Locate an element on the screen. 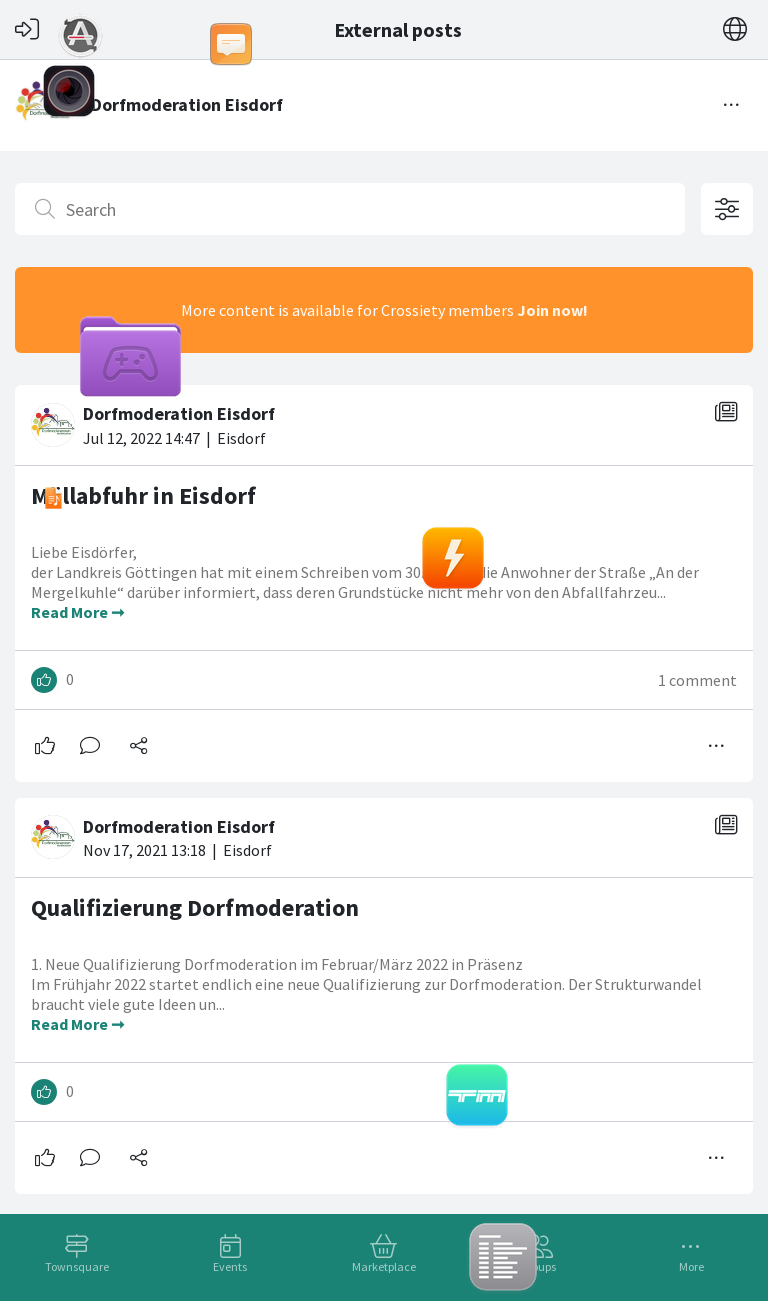 This screenshot has width=768, height=1301. access log preferences or settings is located at coordinates (503, 1258).